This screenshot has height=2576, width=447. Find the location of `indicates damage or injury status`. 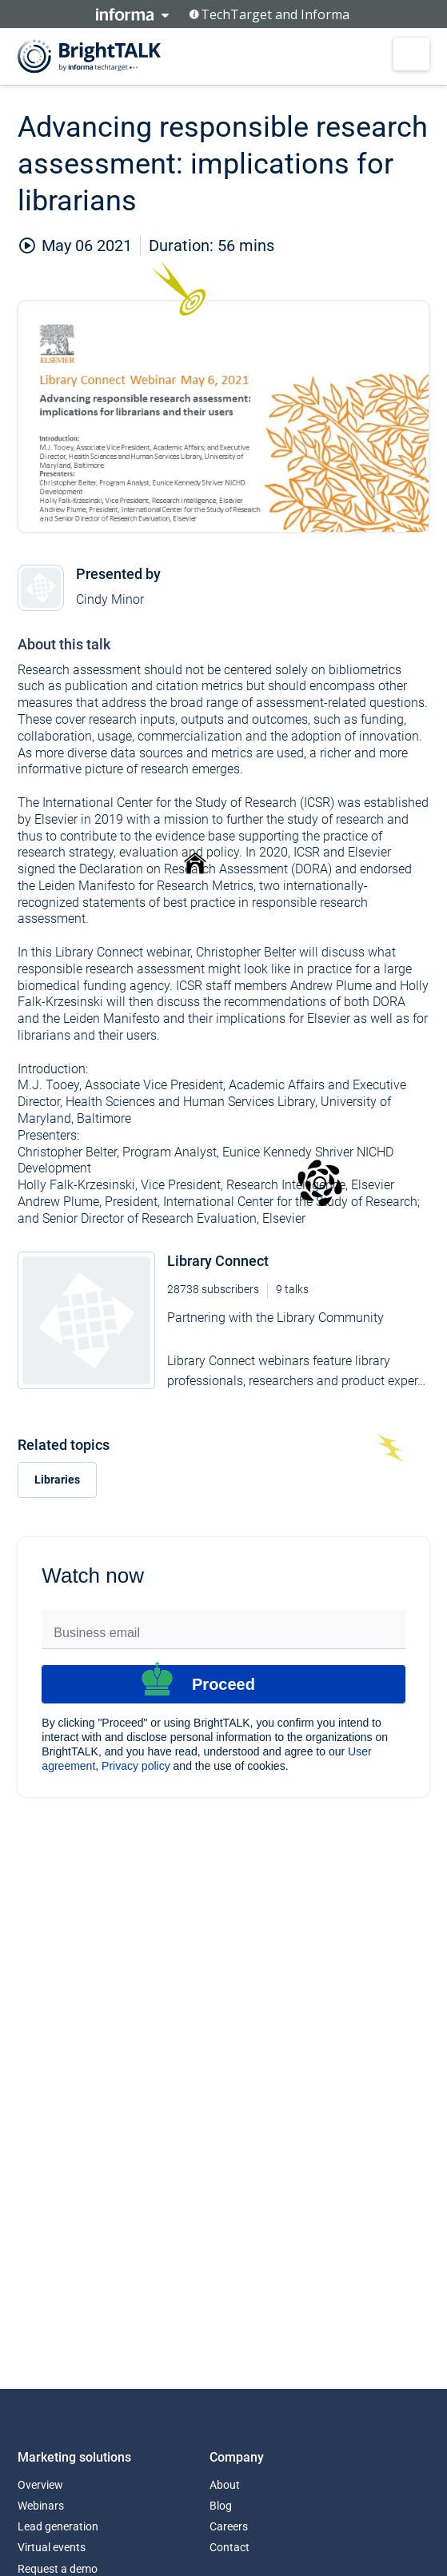

indicates damage or injury status is located at coordinates (390, 1448).